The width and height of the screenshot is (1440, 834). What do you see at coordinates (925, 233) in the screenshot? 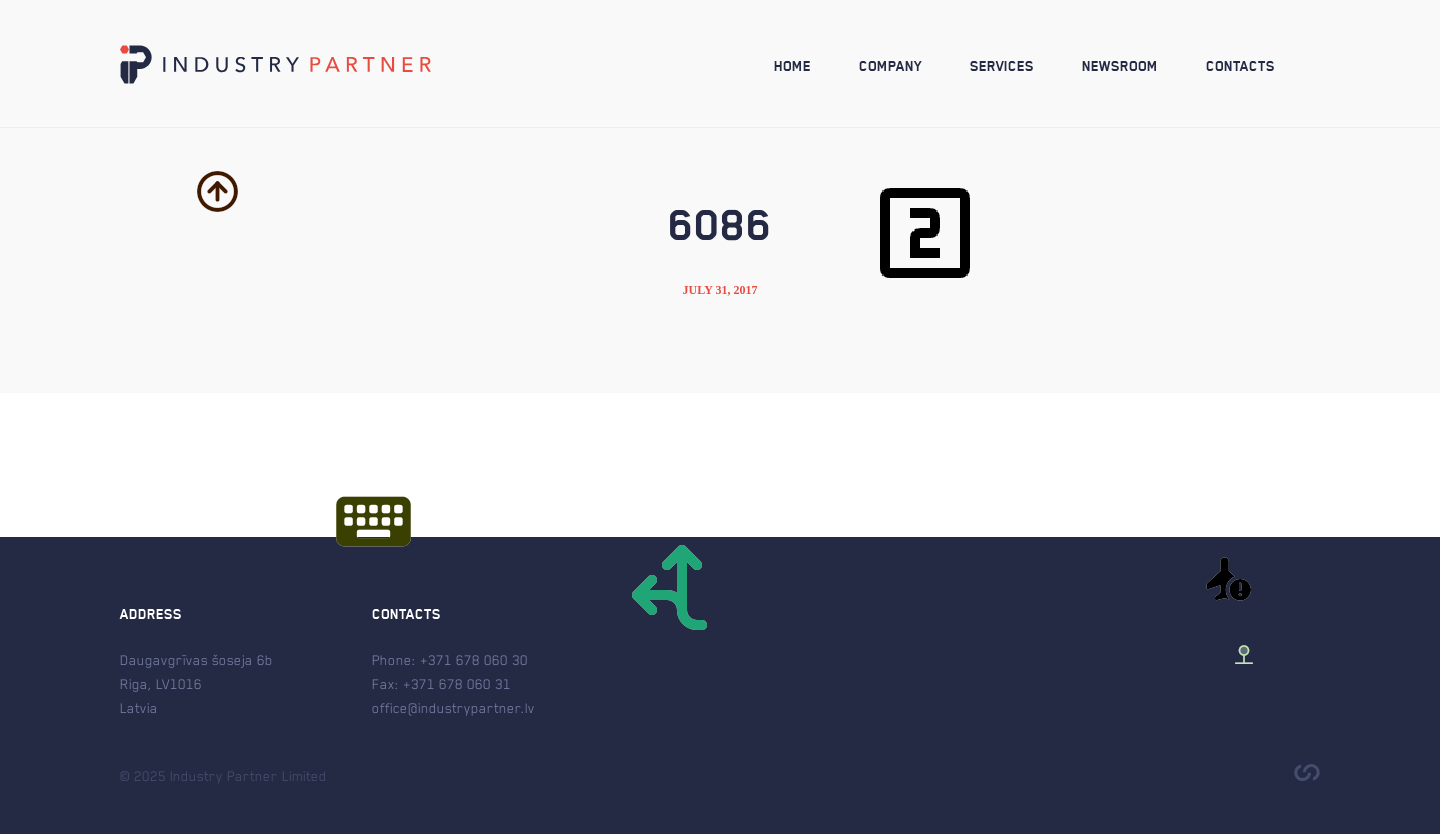
I see `indicates step two in a multi-step process` at bounding box center [925, 233].